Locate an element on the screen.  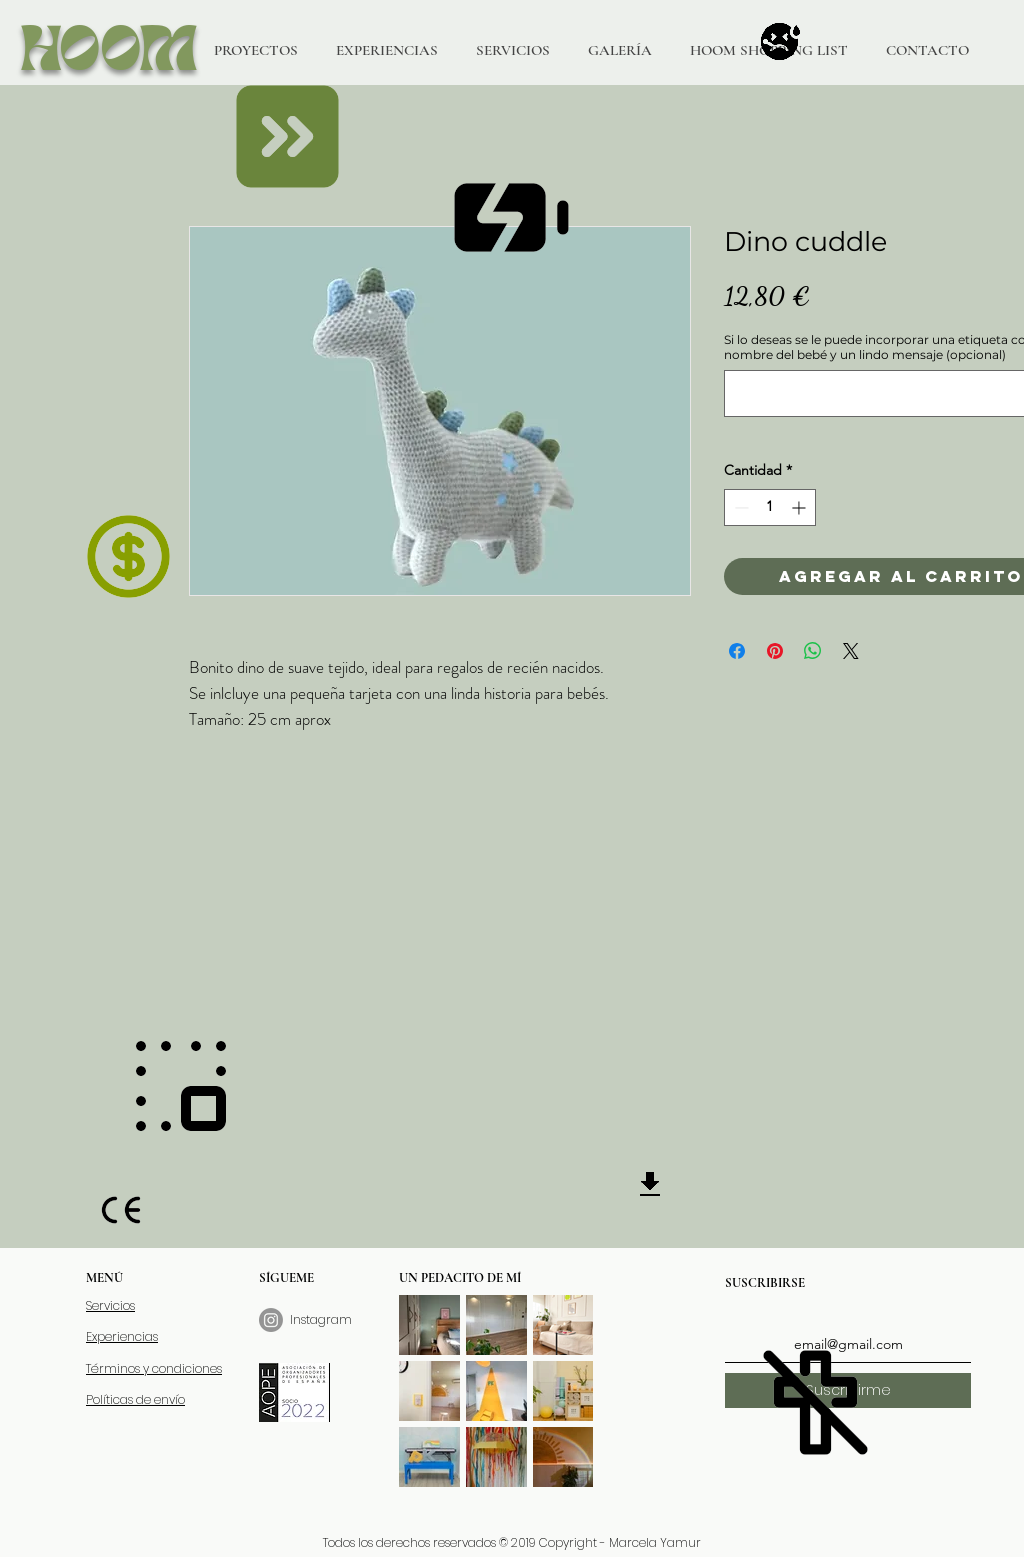
skip forward or advance to next item is located at coordinates (287, 136).